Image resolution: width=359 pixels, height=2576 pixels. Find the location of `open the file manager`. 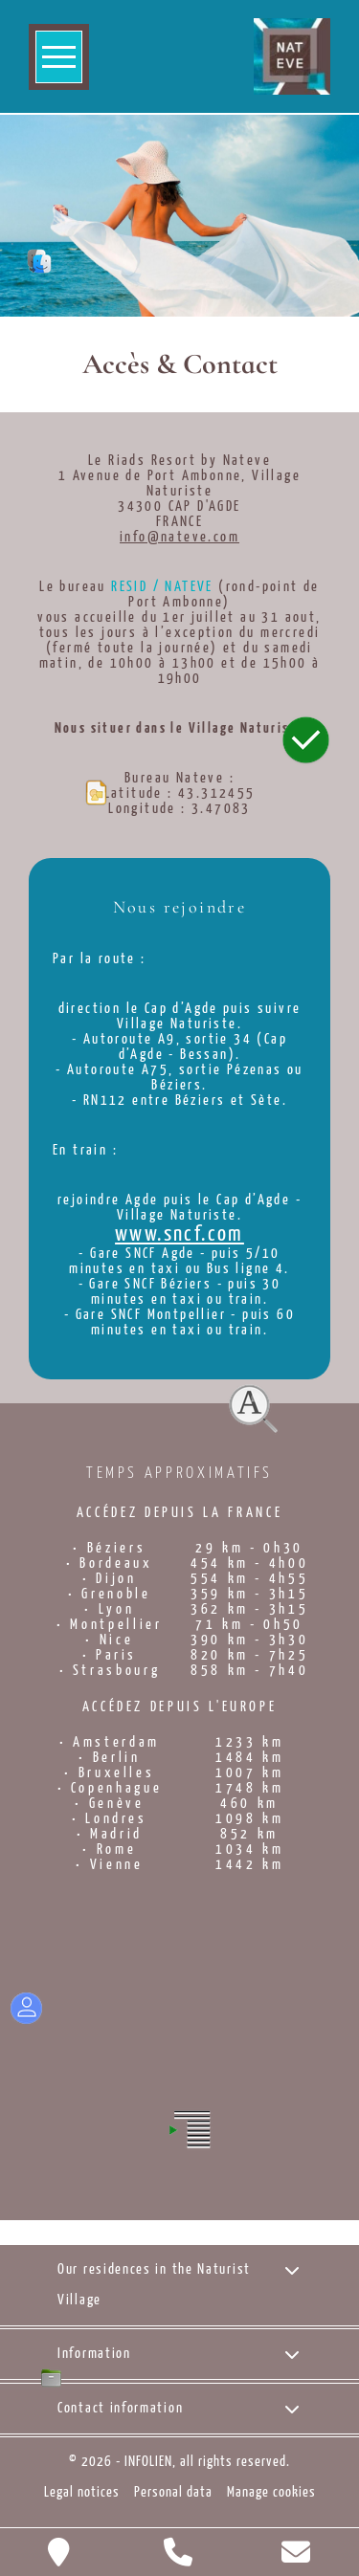

open the file manager is located at coordinates (51, 2377).